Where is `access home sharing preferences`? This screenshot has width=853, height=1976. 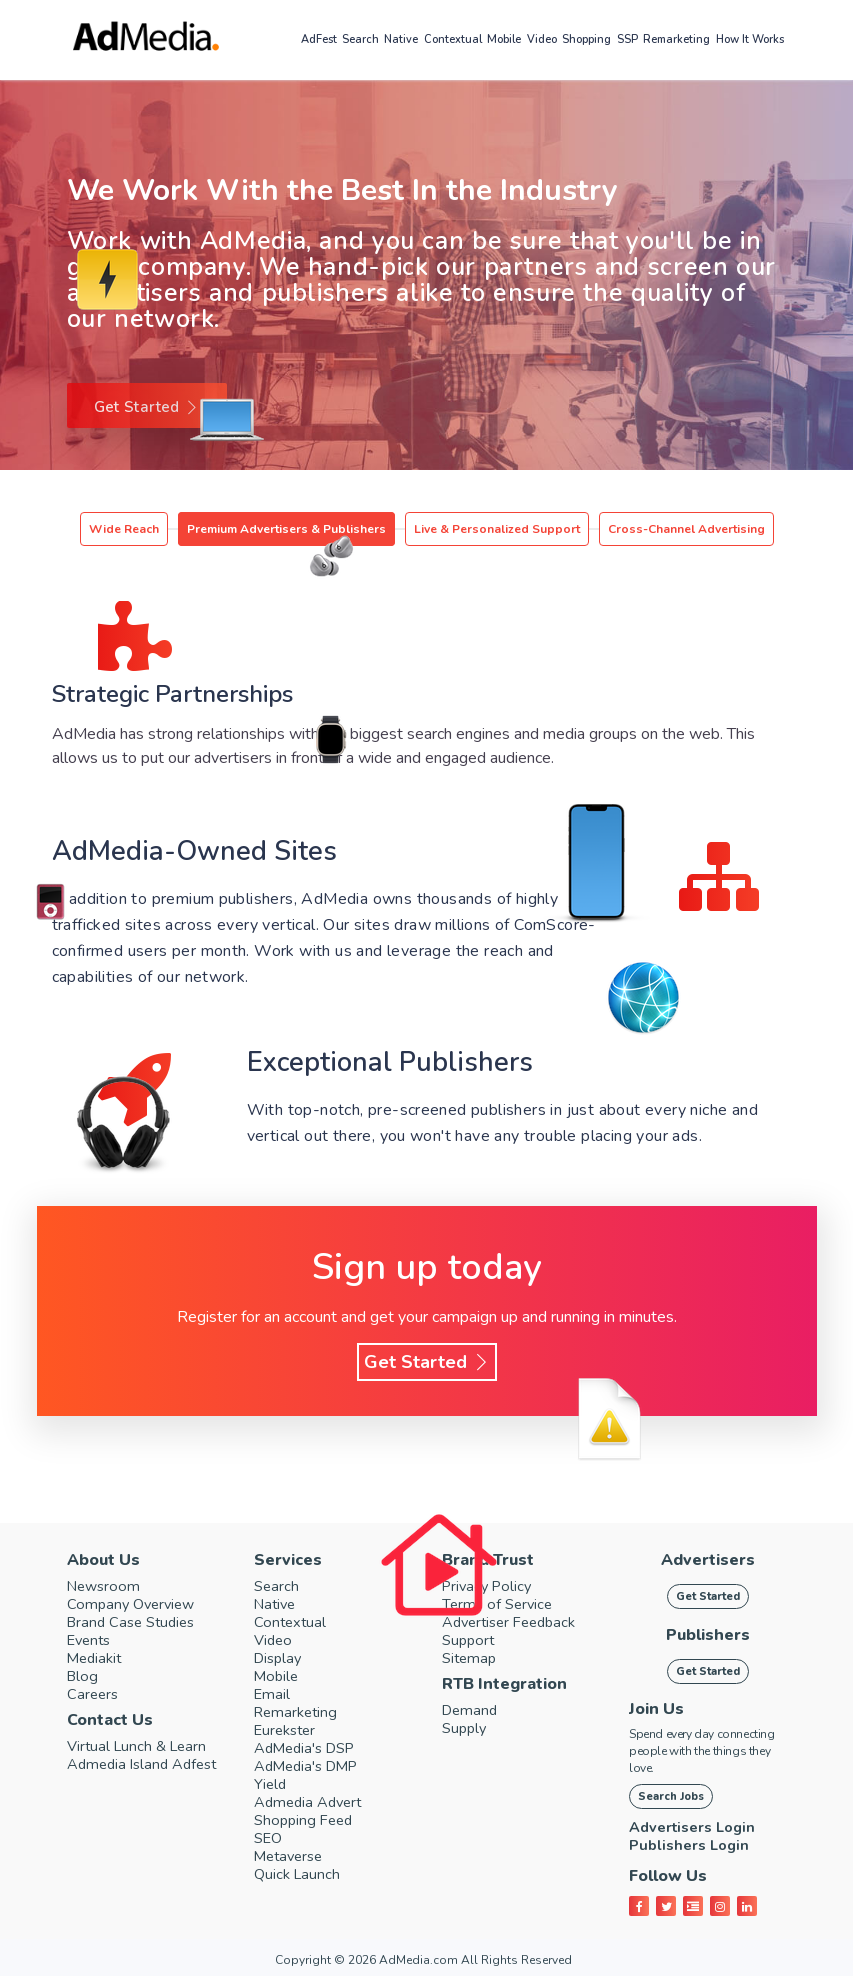
access home sharing preferences is located at coordinates (439, 1565).